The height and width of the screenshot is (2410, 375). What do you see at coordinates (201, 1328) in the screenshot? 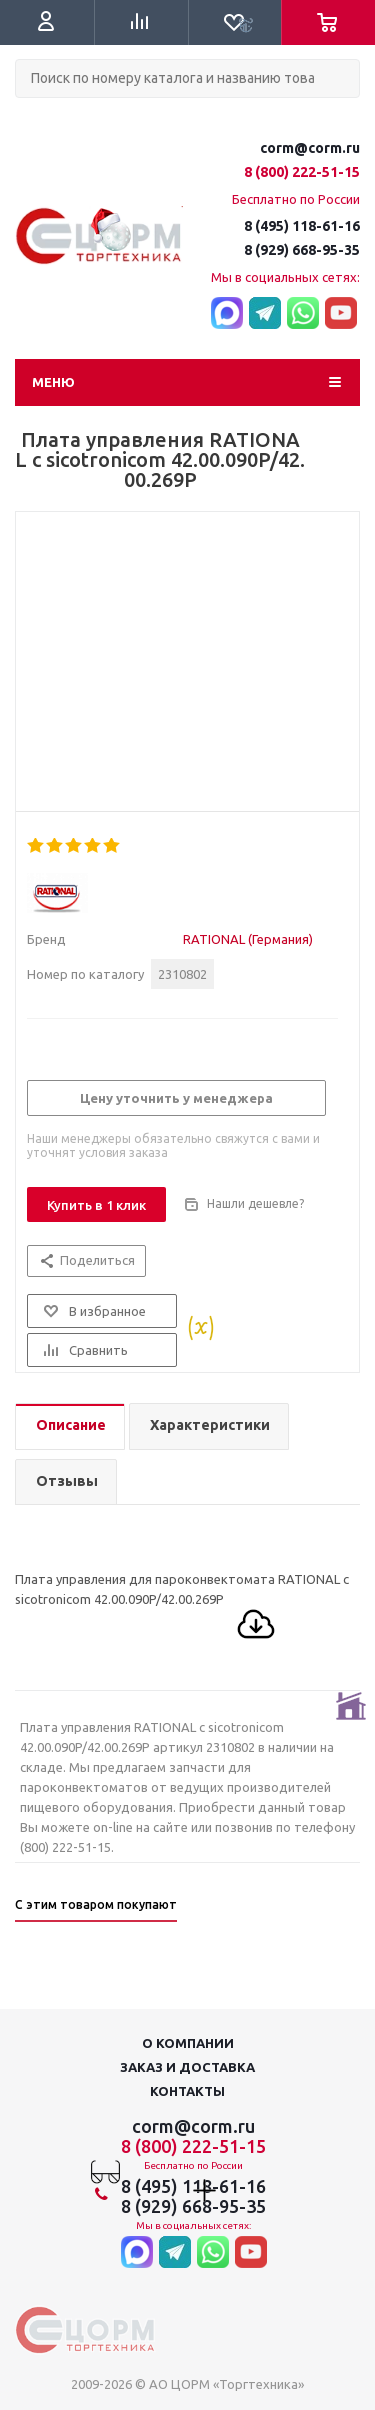
I see `insert a variable or placeholder value` at bounding box center [201, 1328].